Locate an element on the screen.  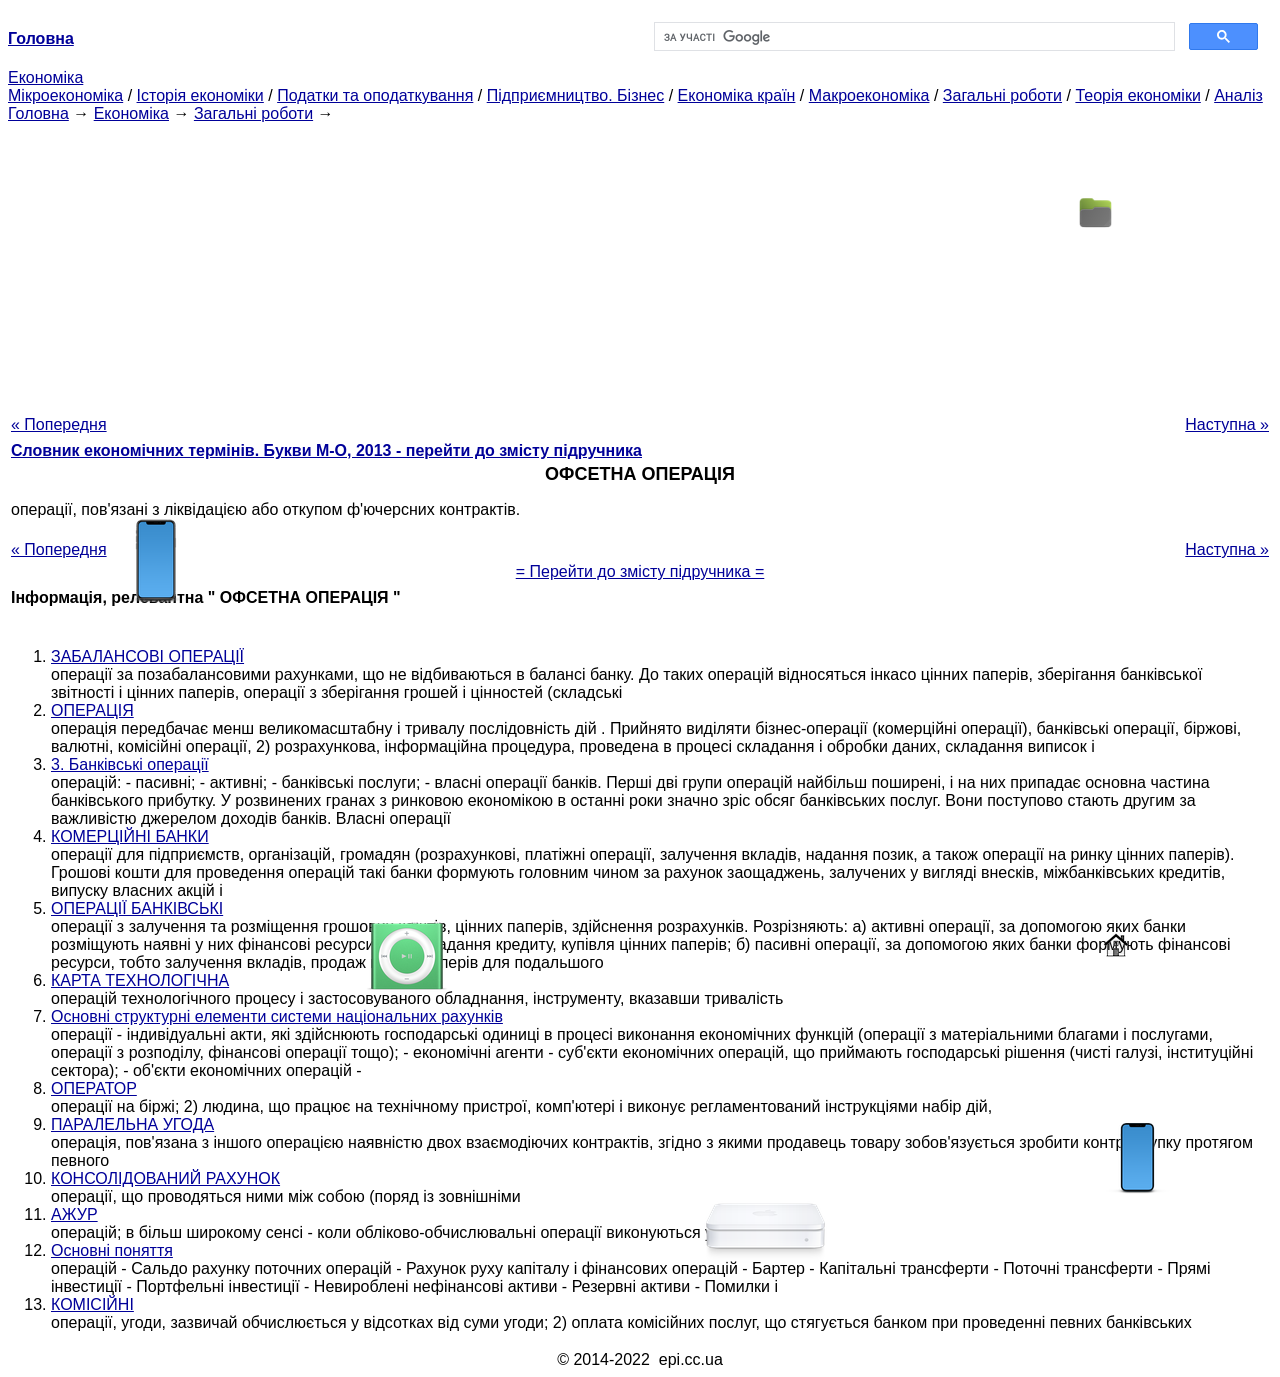
an open folder displaying its contents is located at coordinates (1095, 212).